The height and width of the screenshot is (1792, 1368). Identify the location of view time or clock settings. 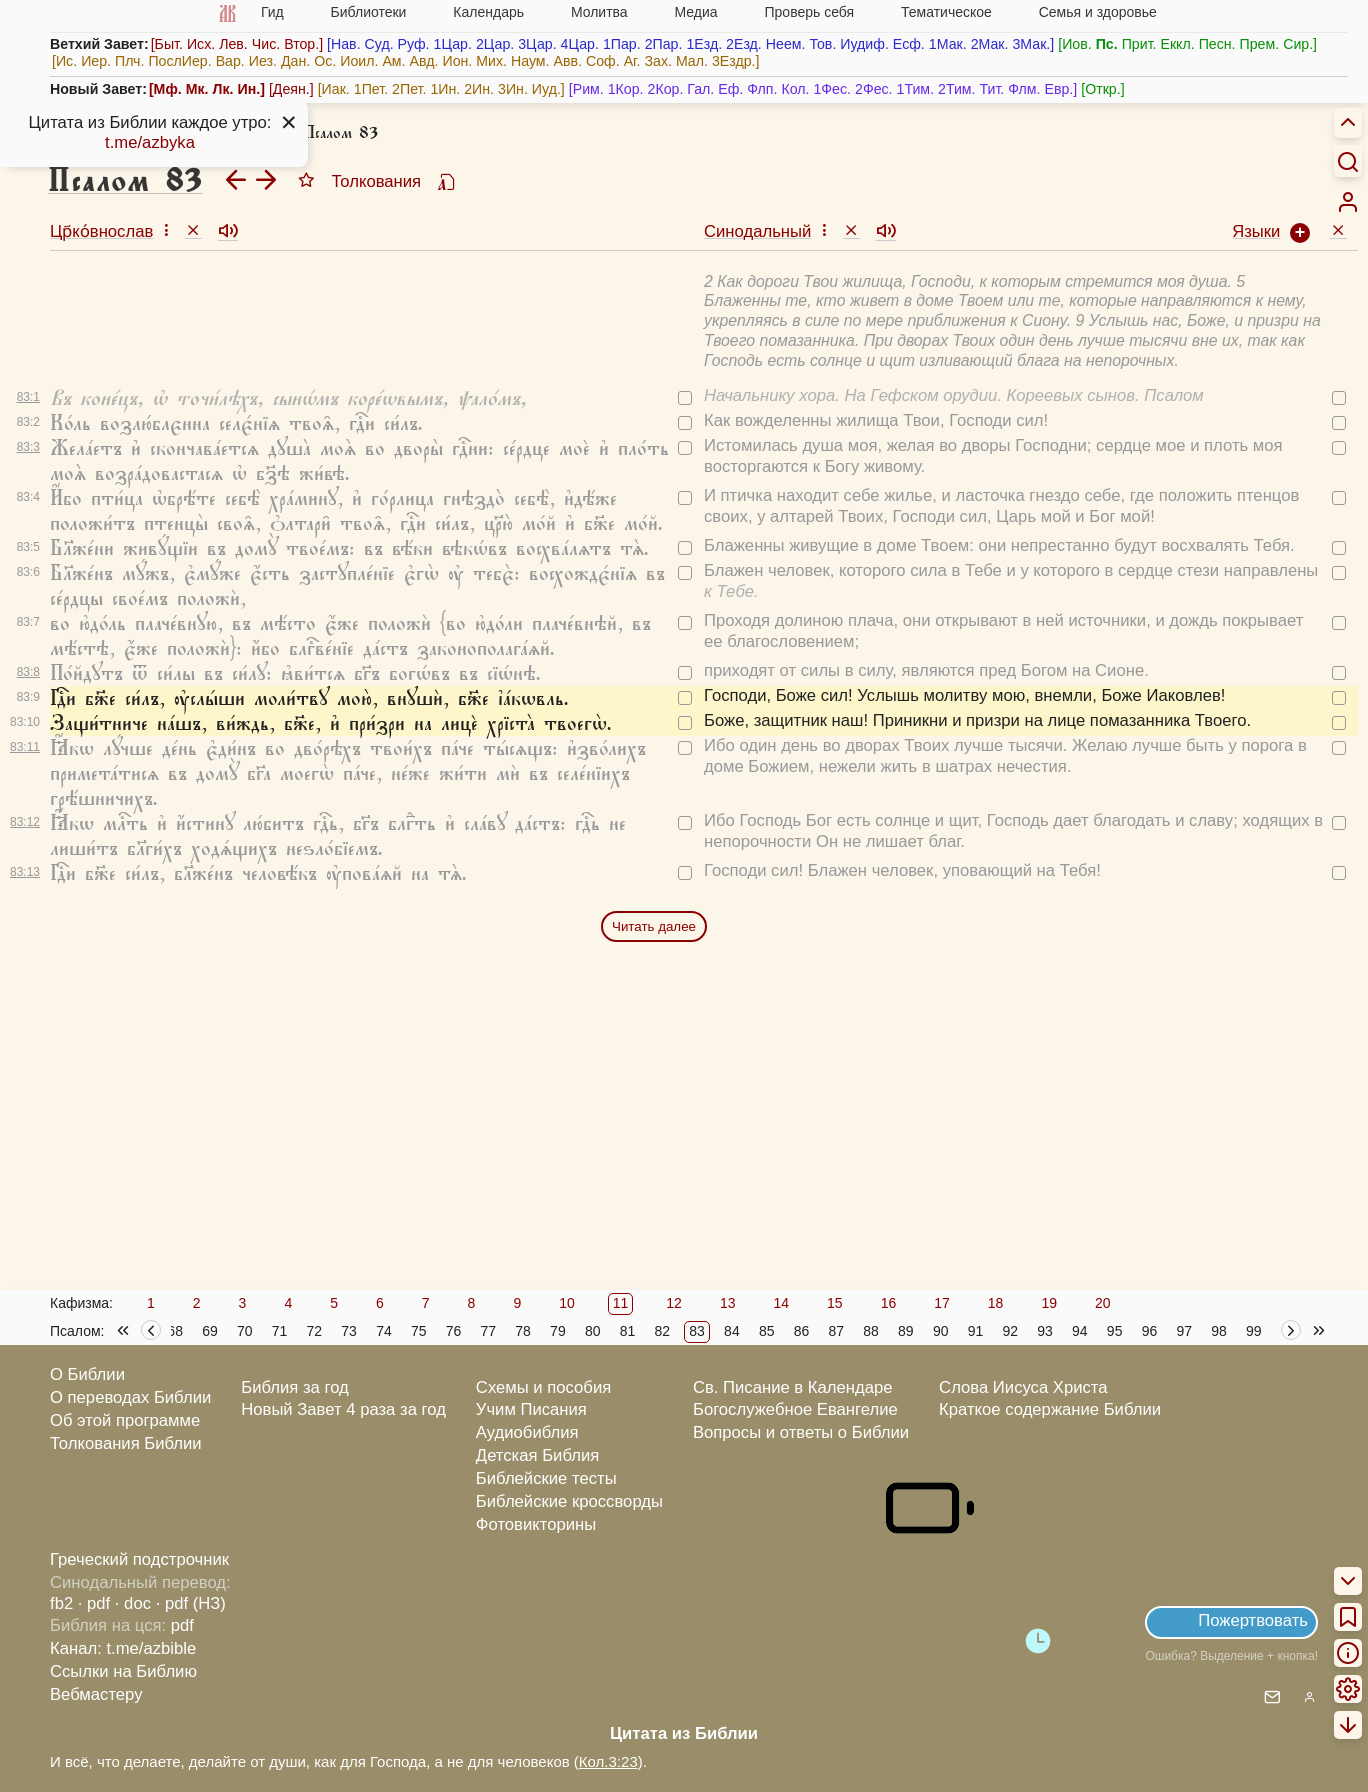
(1038, 1641).